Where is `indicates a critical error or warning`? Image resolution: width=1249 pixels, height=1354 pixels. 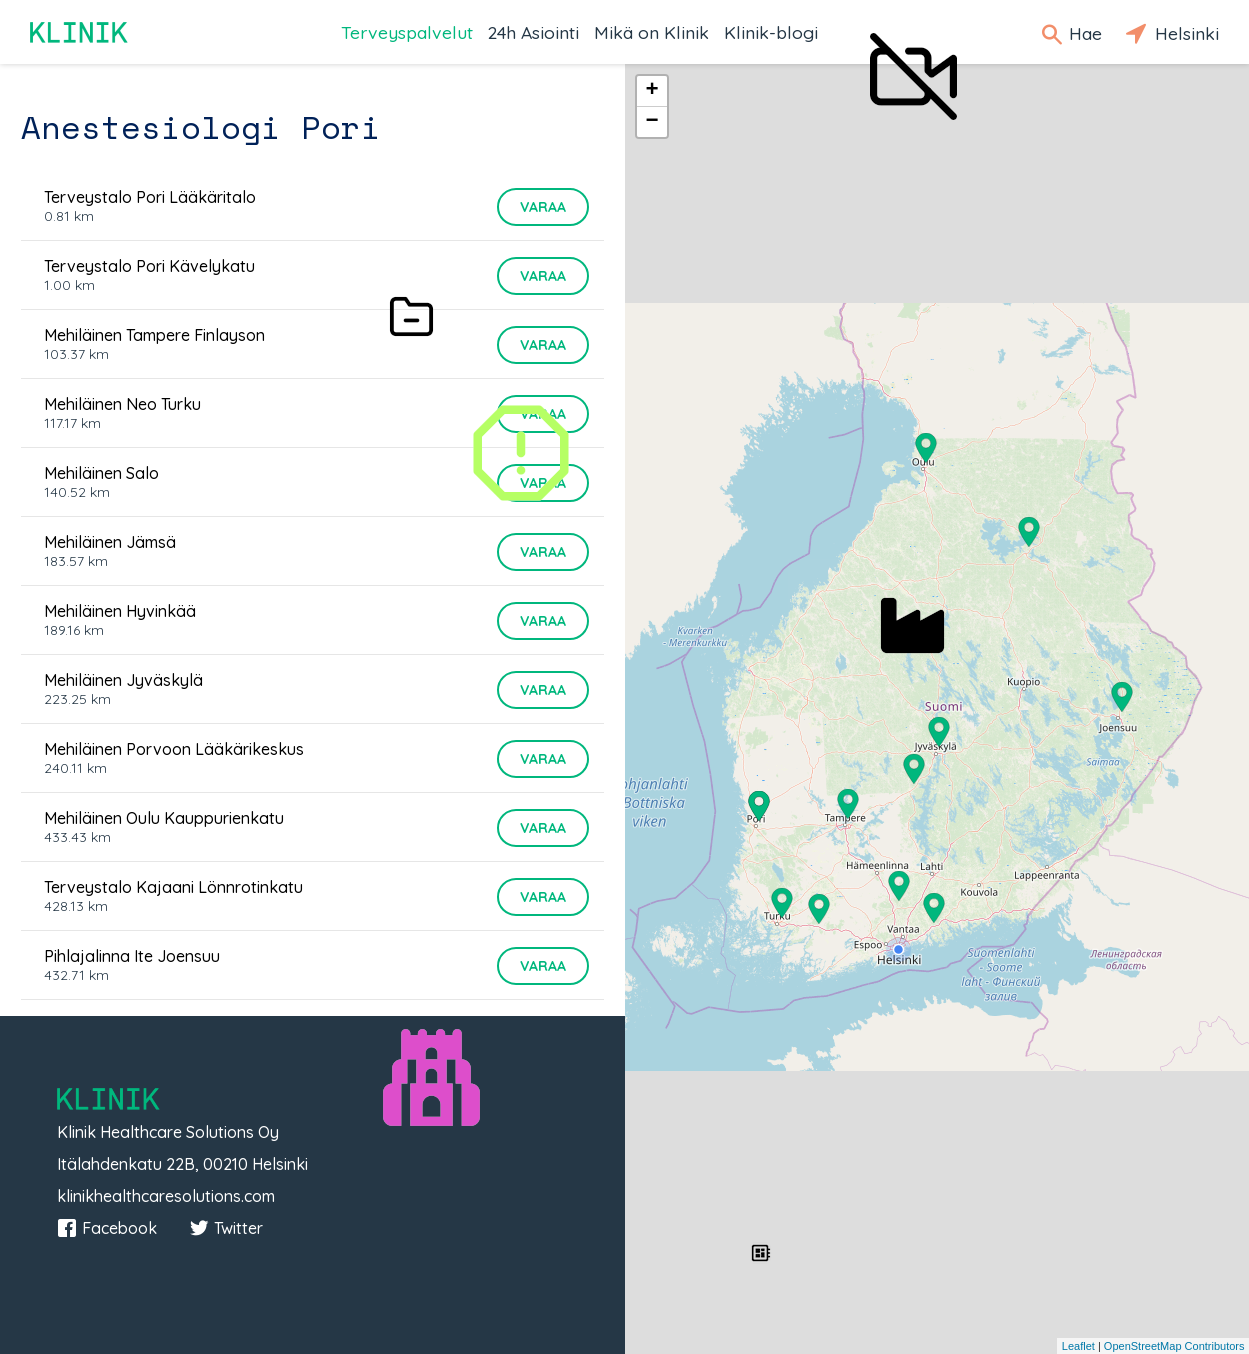
indicates a critical error or warning is located at coordinates (521, 453).